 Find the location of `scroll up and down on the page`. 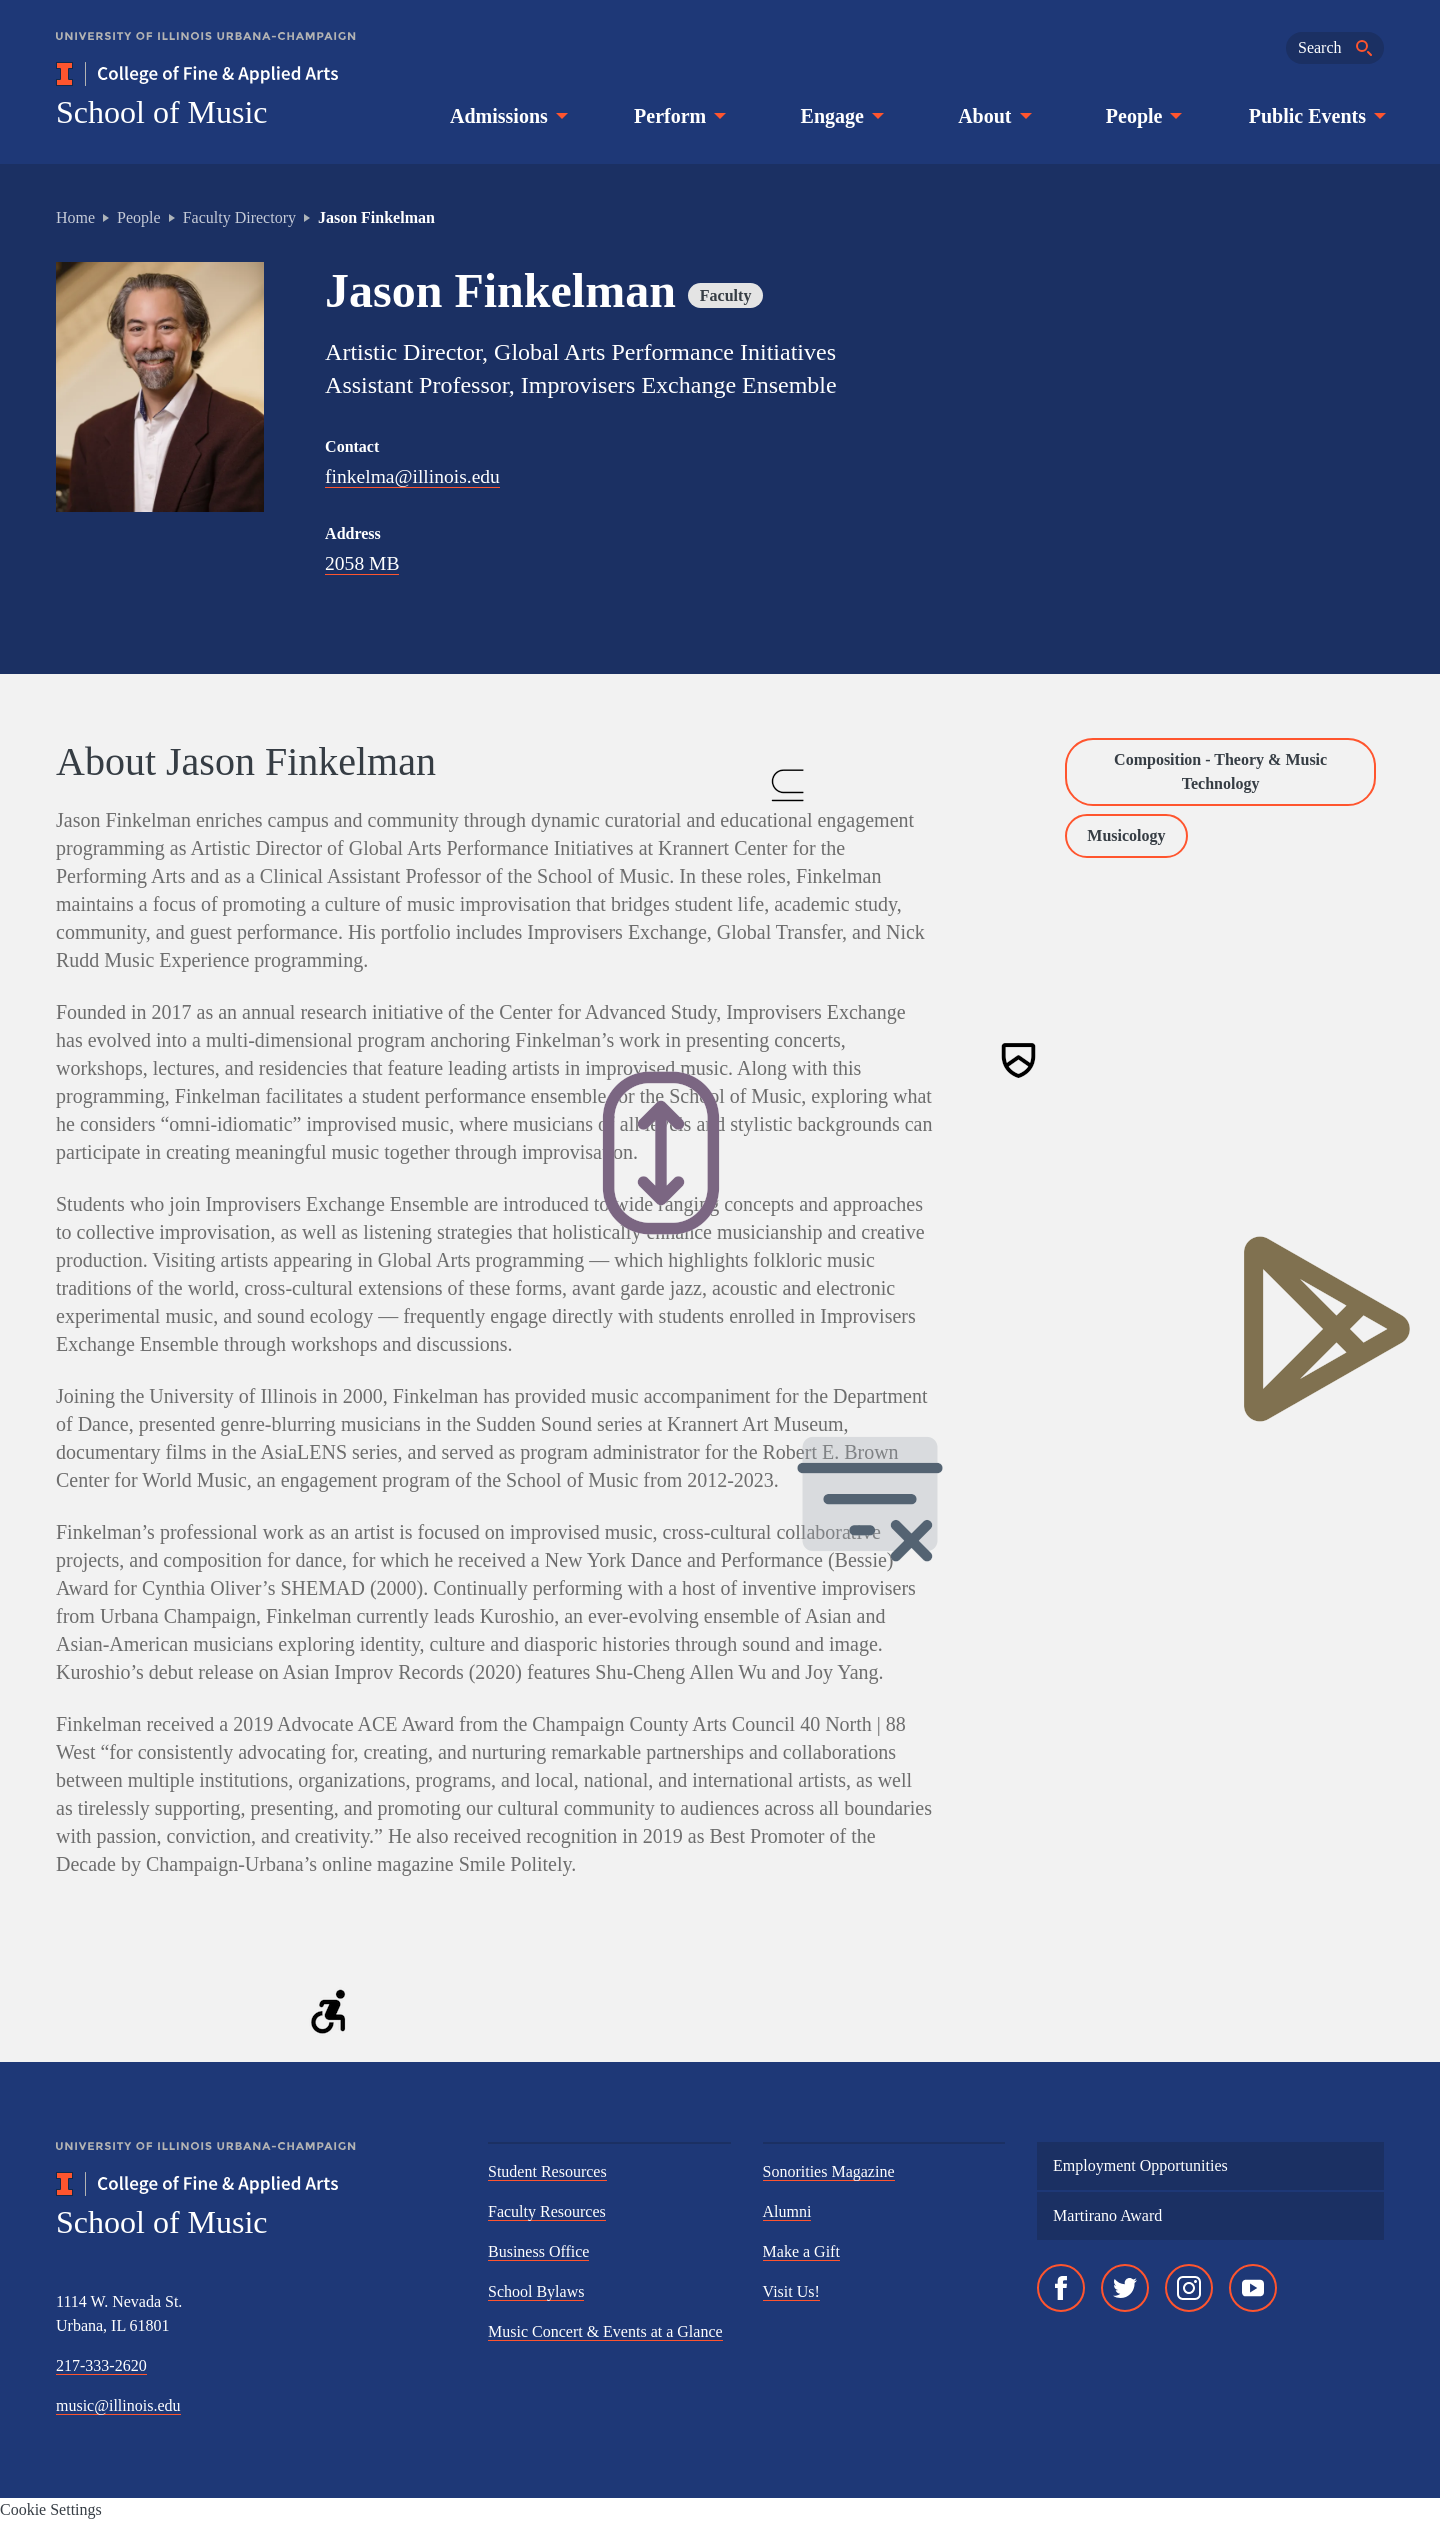

scroll up and down on the page is located at coordinates (661, 1153).